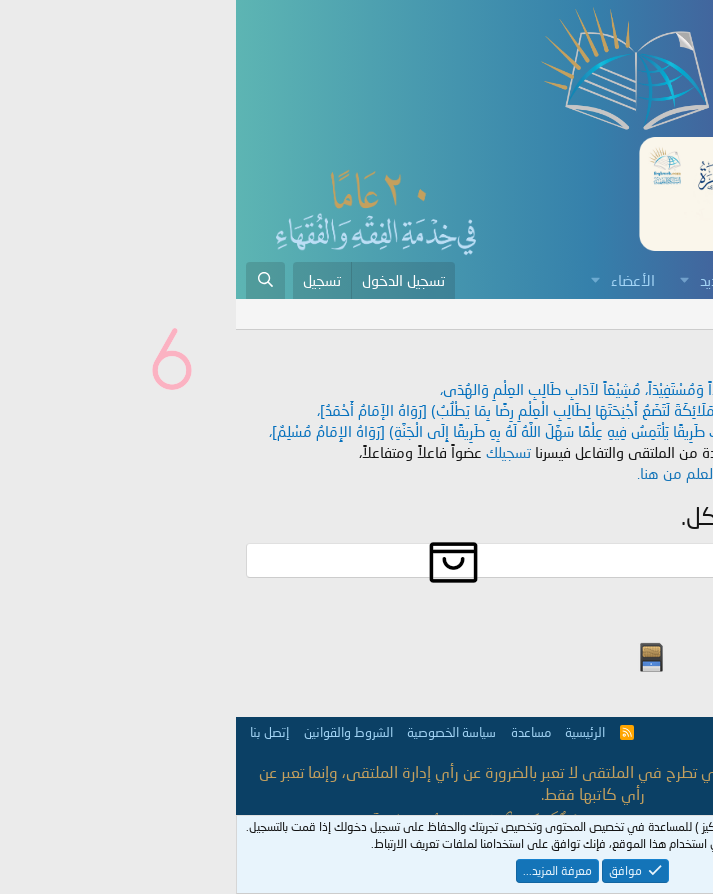 This screenshot has height=894, width=713. I want to click on access removable storage device, so click(651, 657).